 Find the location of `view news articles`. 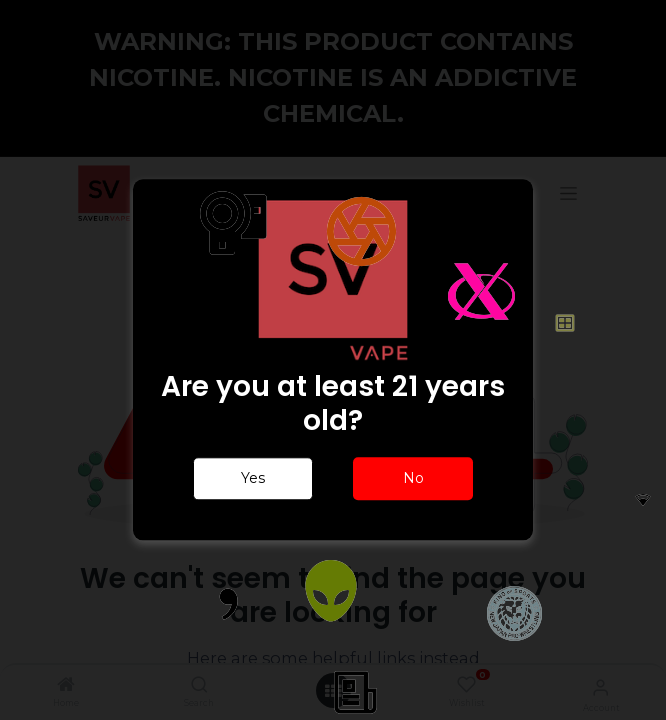

view news articles is located at coordinates (355, 692).